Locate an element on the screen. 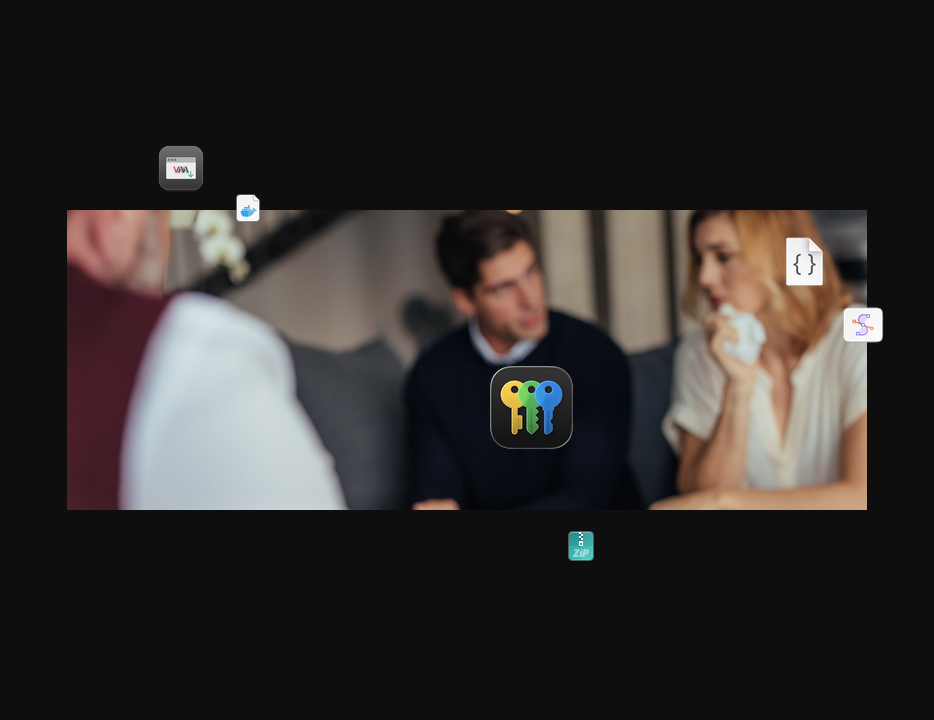 The image size is (934, 720). open the passwords app is located at coordinates (531, 407).